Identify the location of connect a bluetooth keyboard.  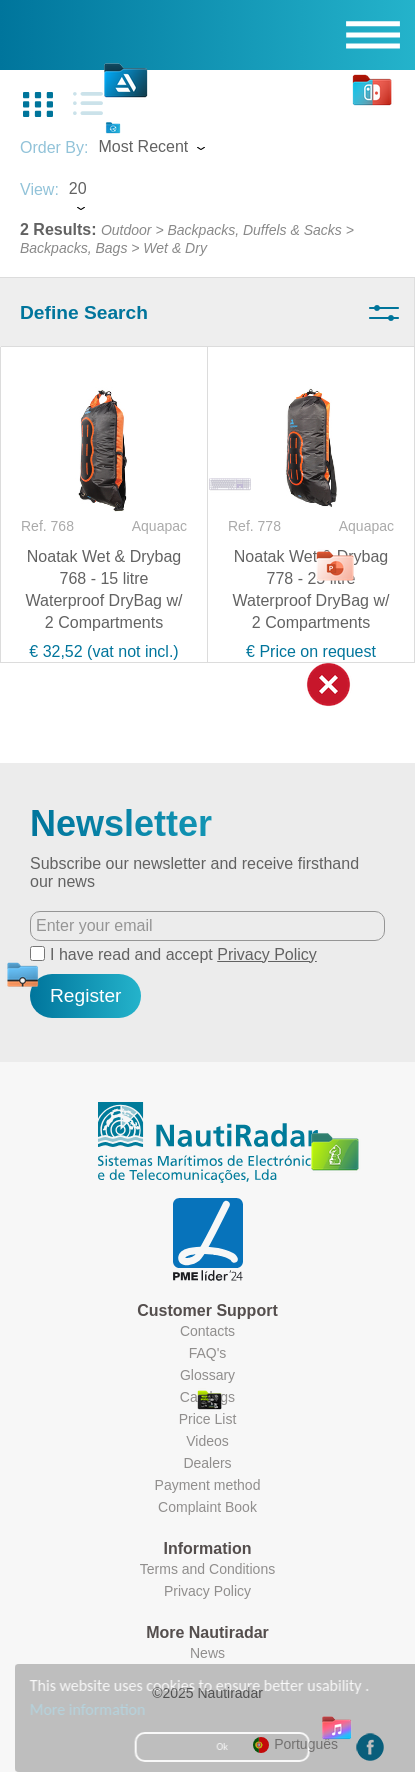
(230, 484).